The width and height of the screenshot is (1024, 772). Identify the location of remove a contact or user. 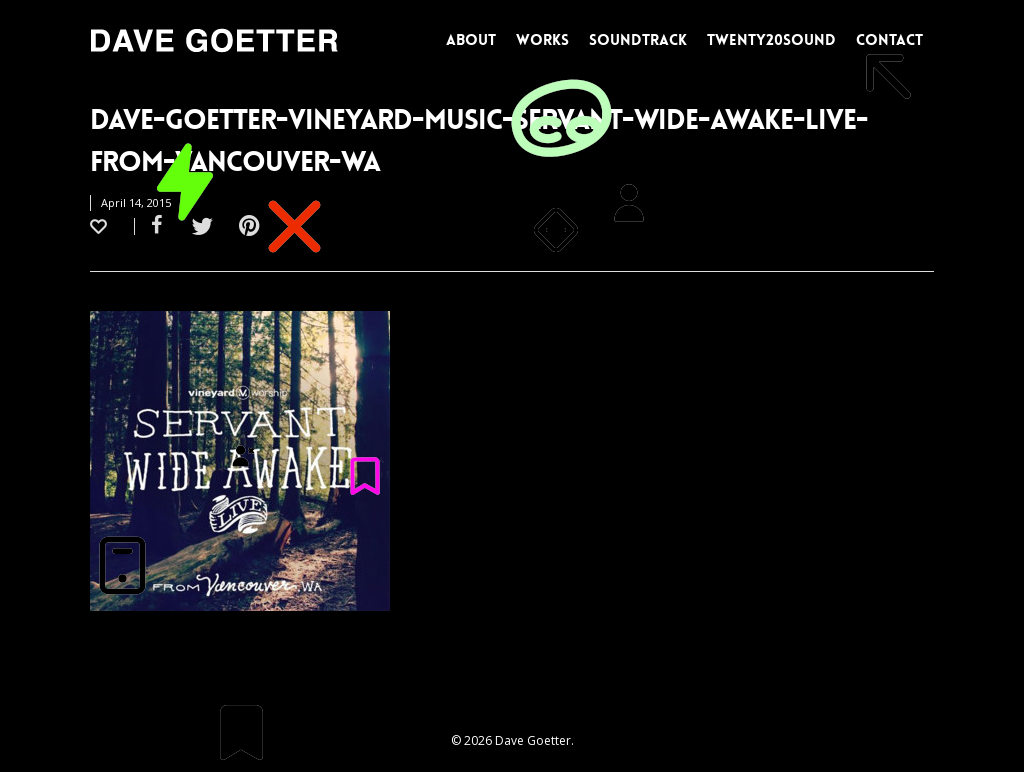
(243, 456).